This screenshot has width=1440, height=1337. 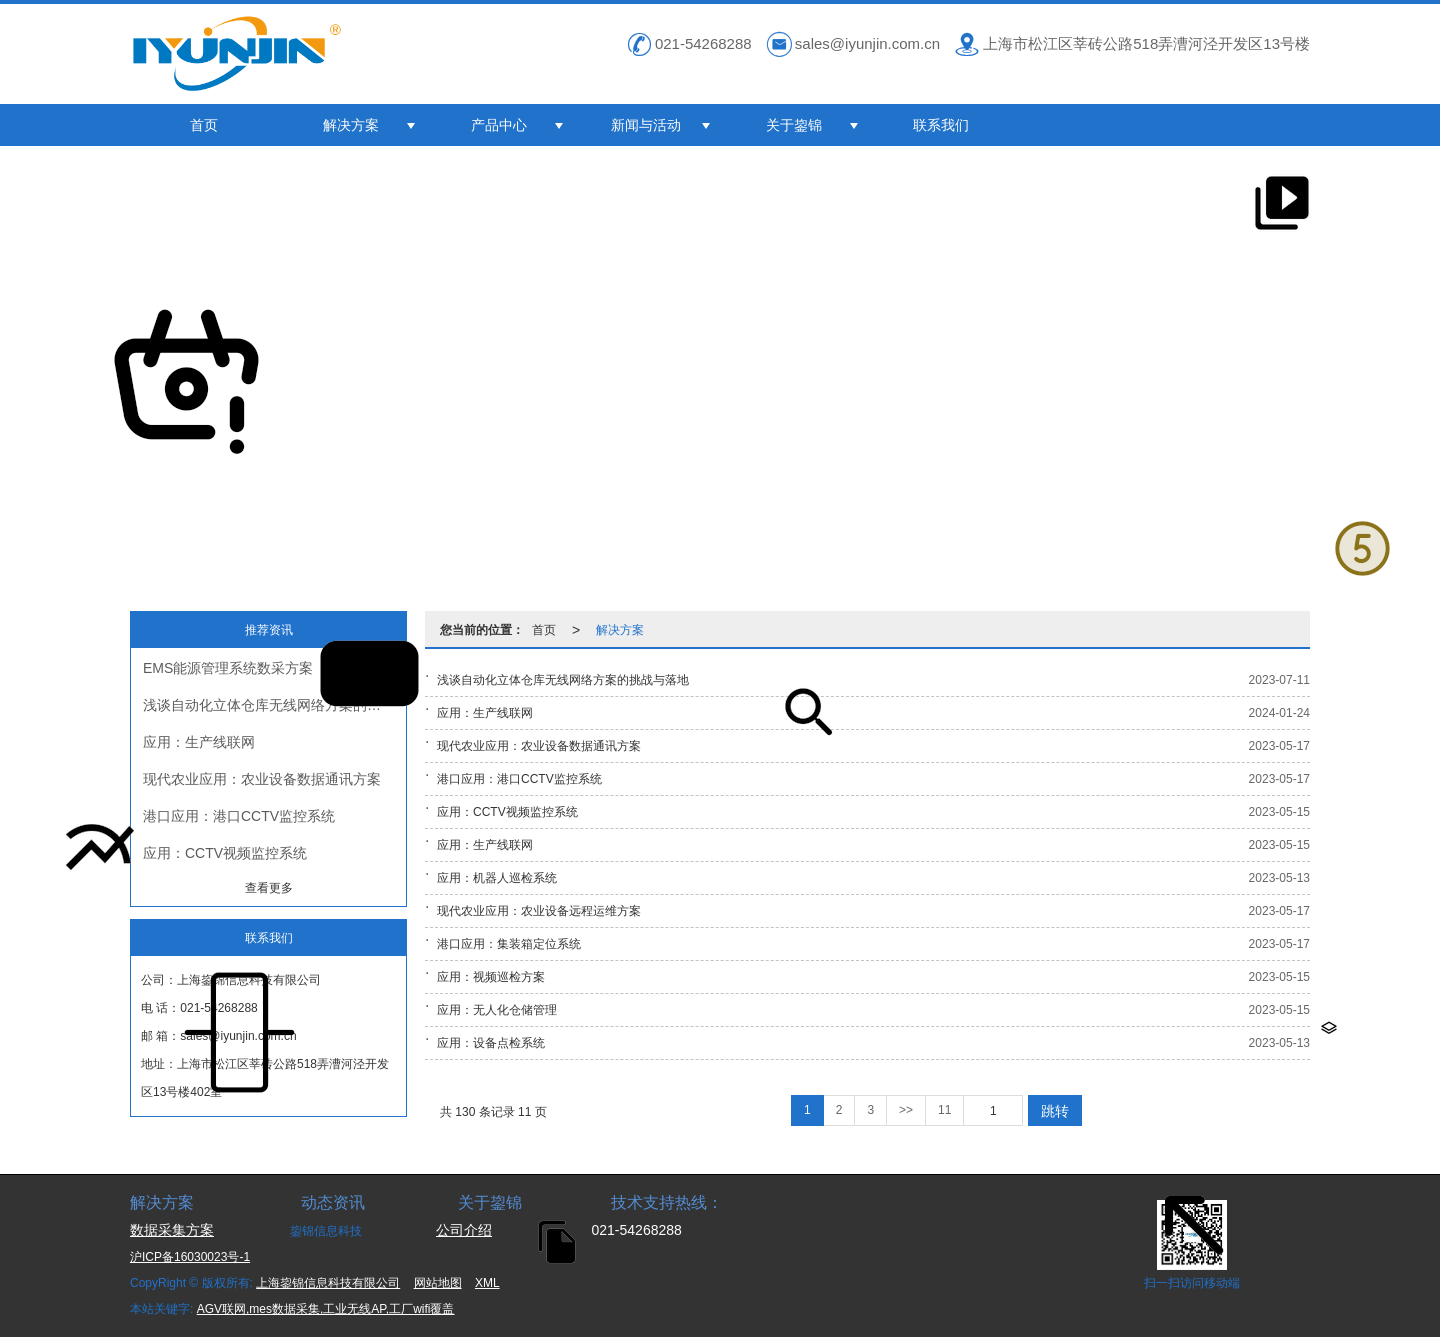 What do you see at coordinates (810, 713) in the screenshot?
I see `search for content or items` at bounding box center [810, 713].